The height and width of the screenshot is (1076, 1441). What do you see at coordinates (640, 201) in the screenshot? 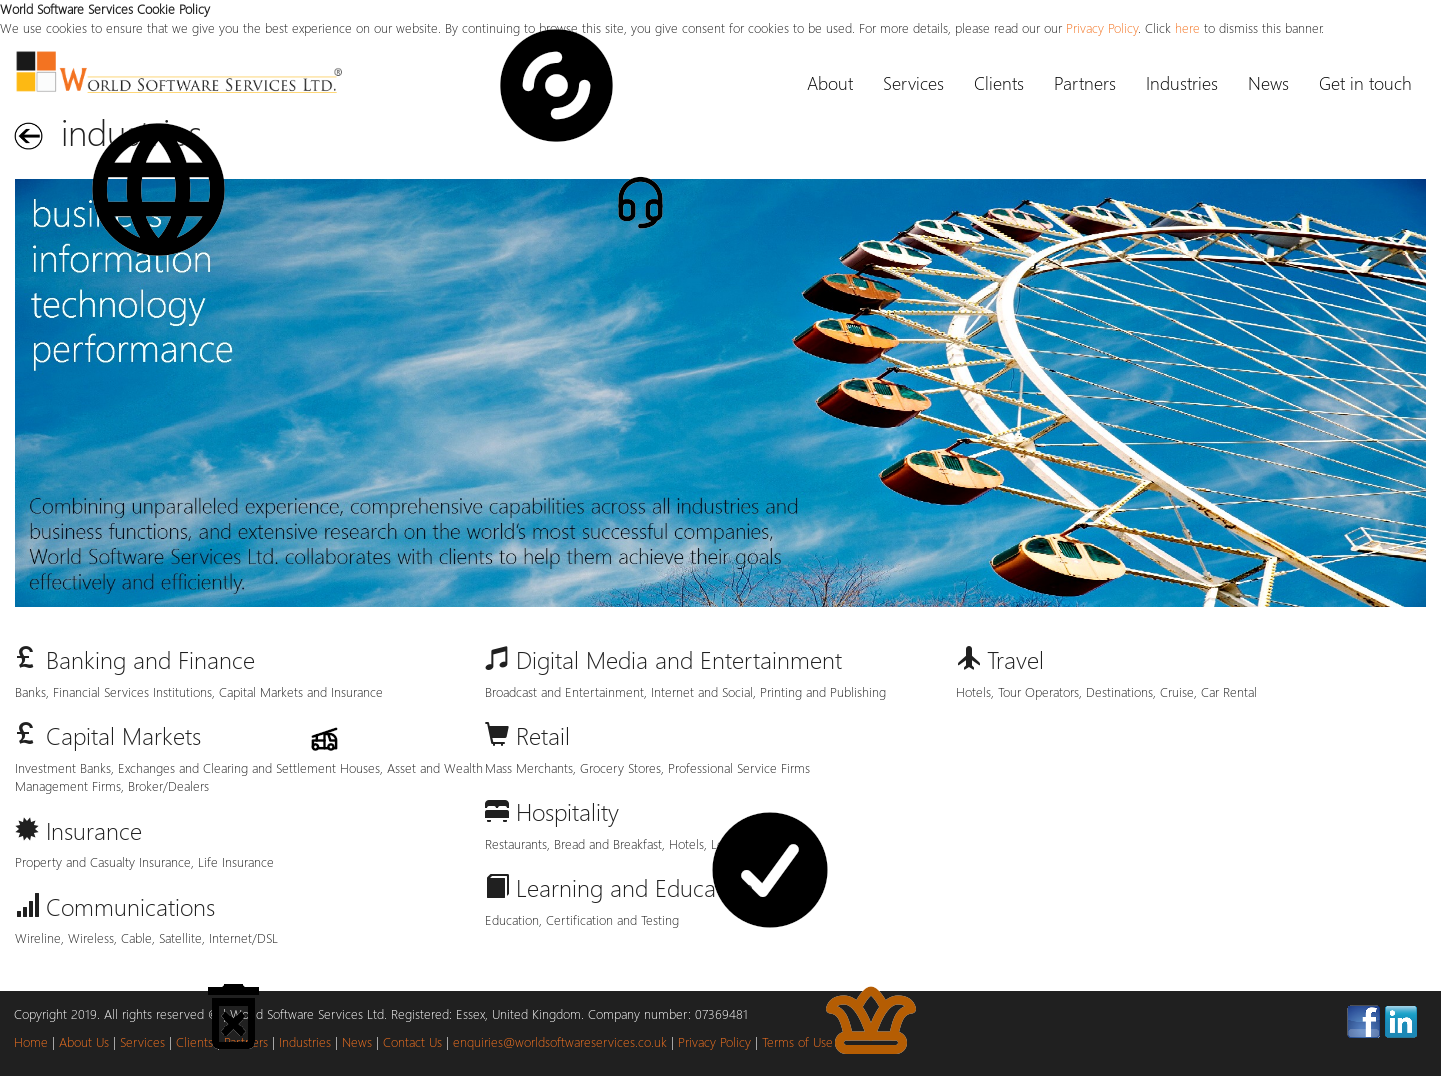
I see `contact customer support` at bounding box center [640, 201].